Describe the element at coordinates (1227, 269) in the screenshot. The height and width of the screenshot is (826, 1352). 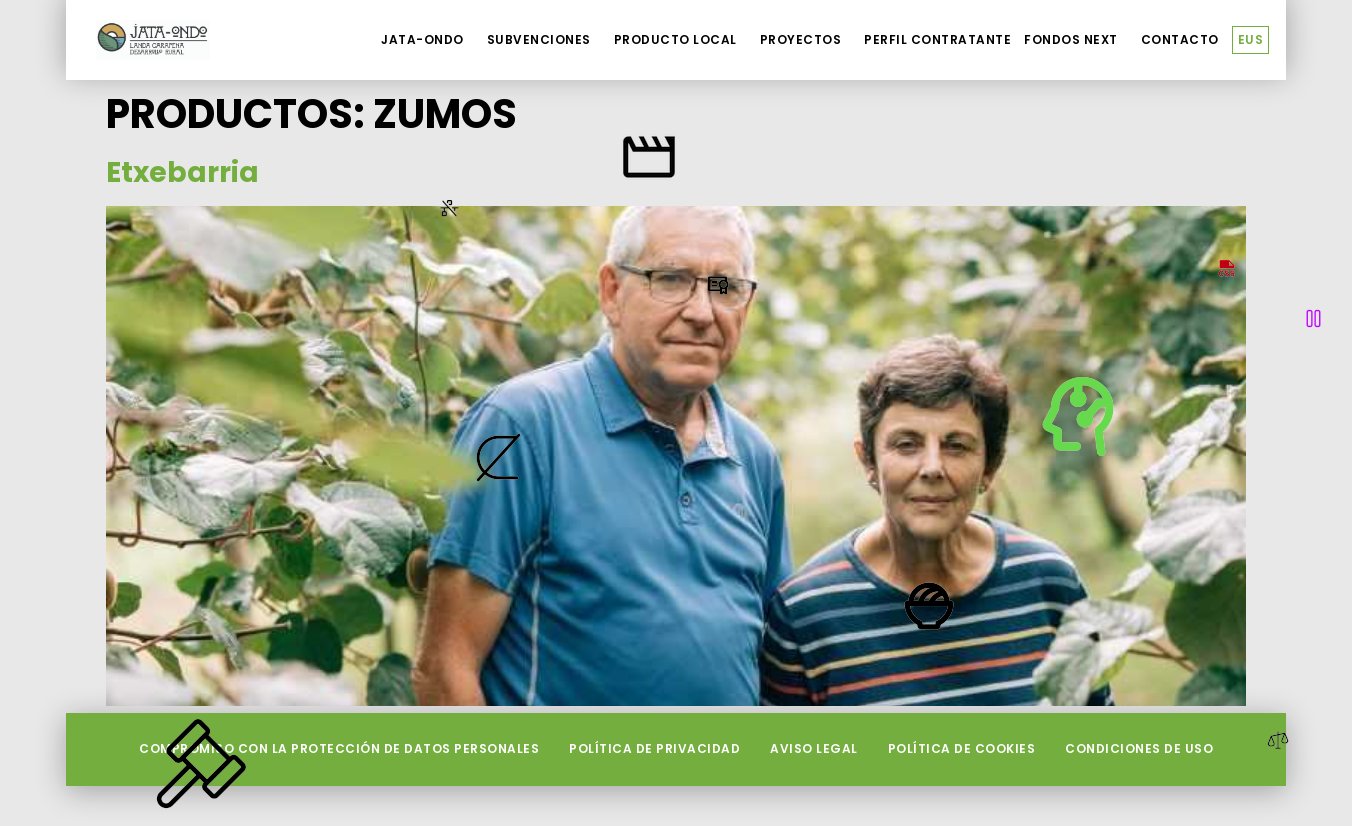
I see `a CSS stylesheet file` at that location.